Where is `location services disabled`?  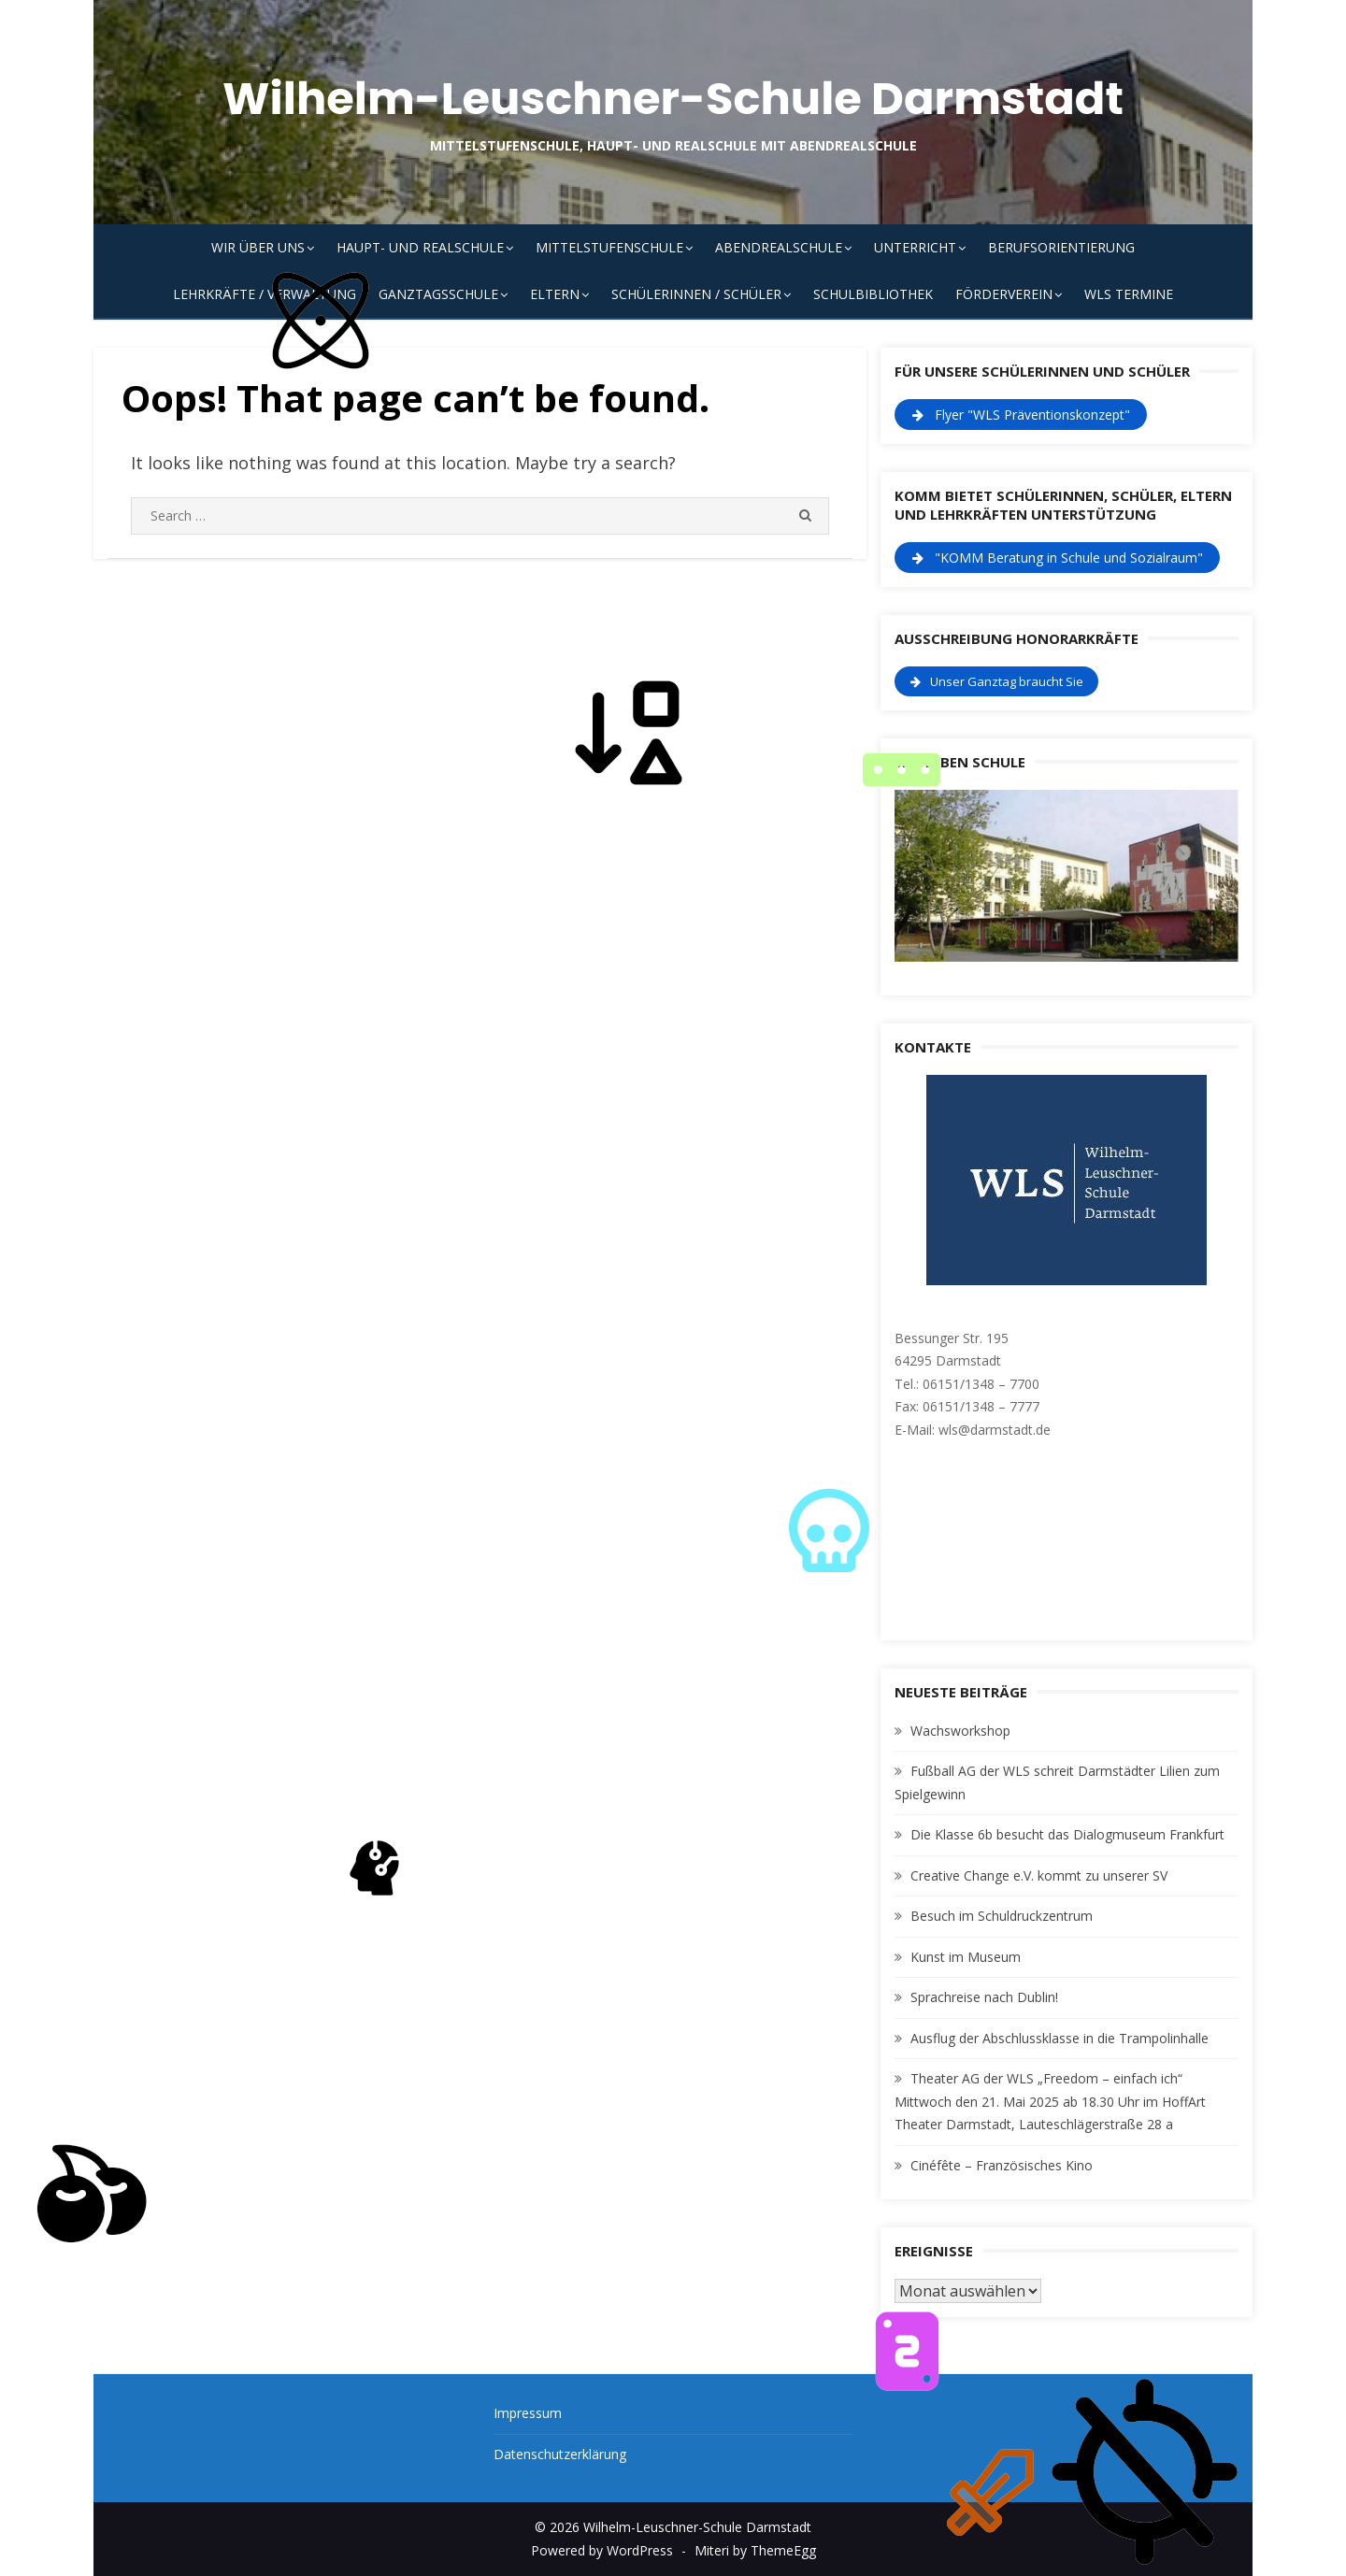
location services disabled is located at coordinates (1144, 2471).